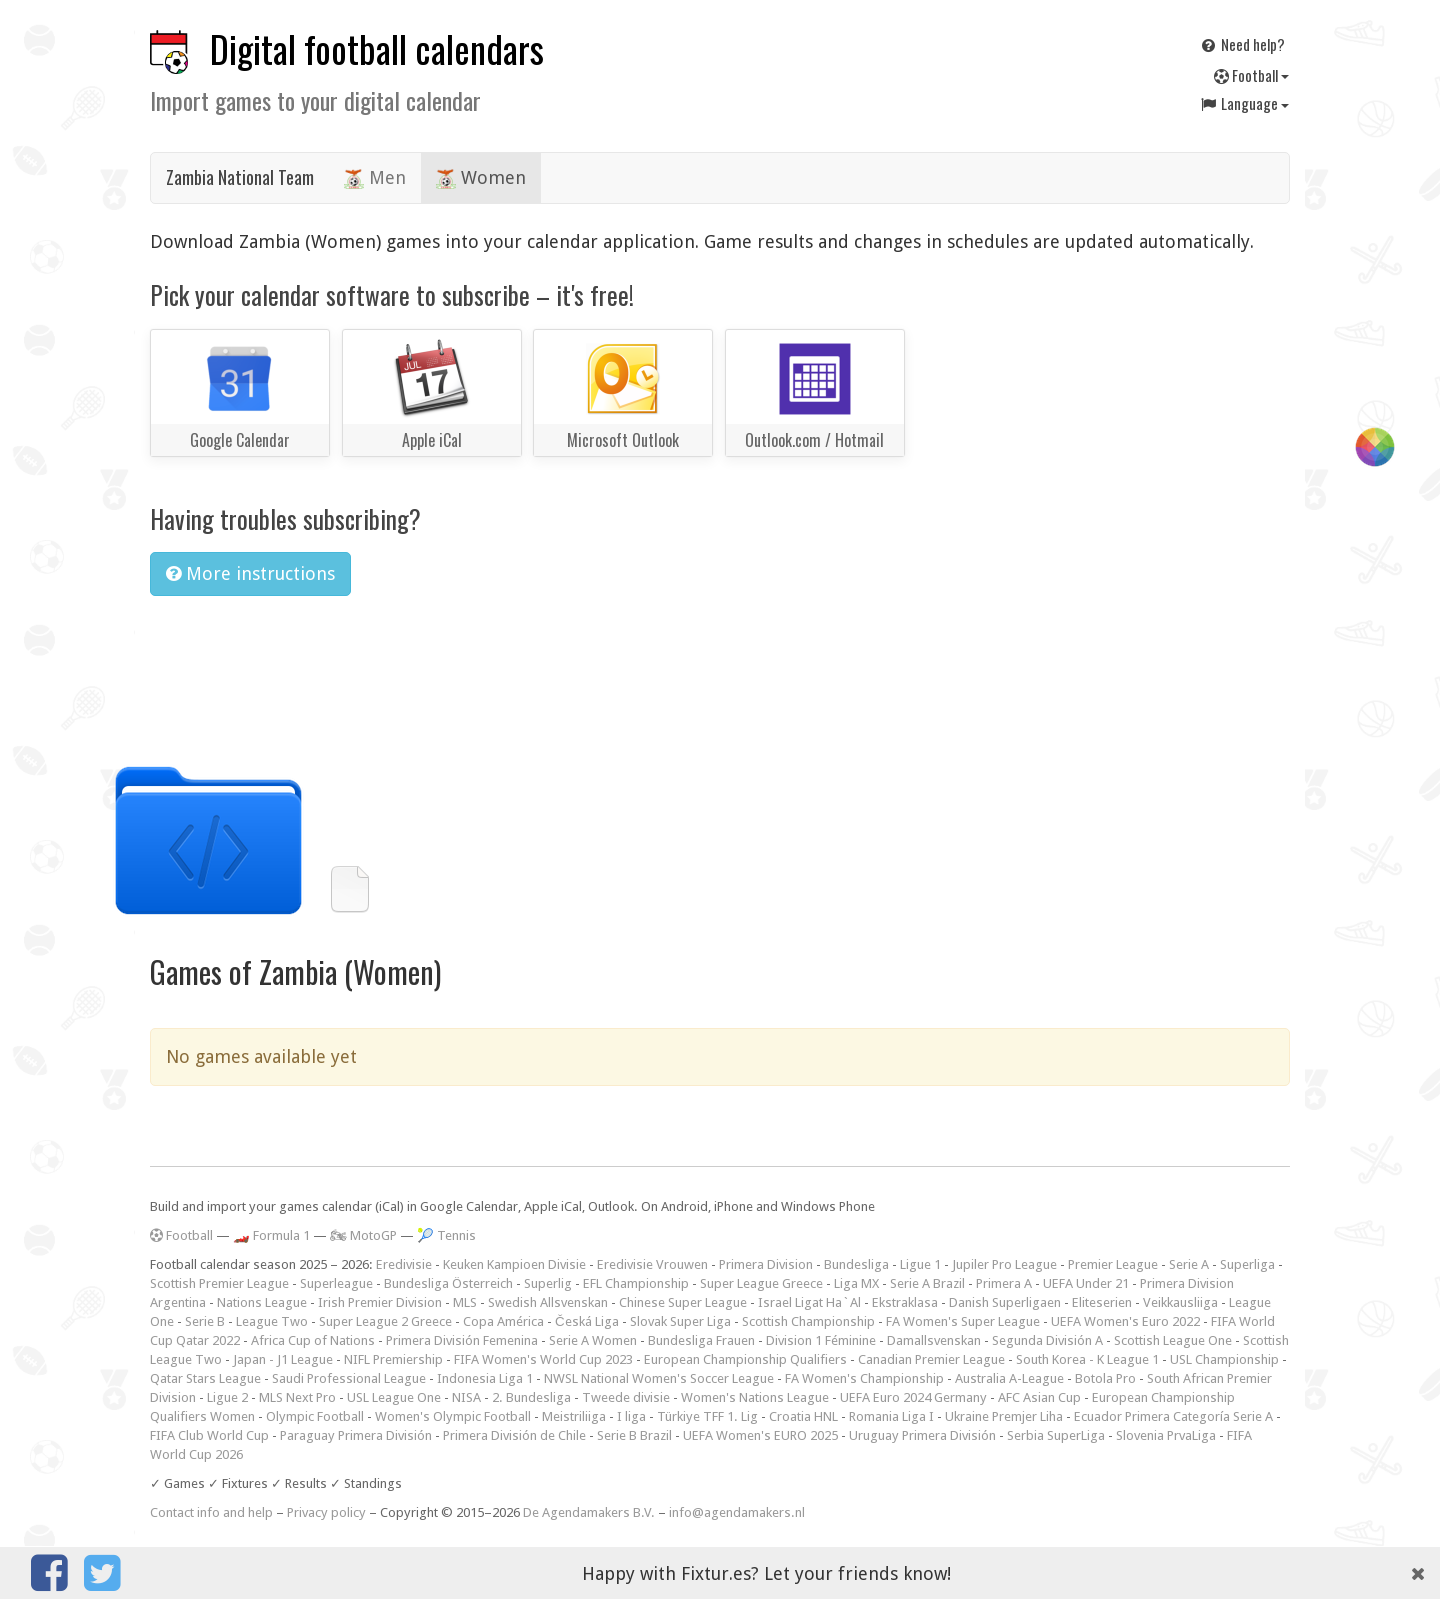 The height and width of the screenshot is (1599, 1440). What do you see at coordinates (208, 840) in the screenshot?
I see `open folder containing code or development files` at bounding box center [208, 840].